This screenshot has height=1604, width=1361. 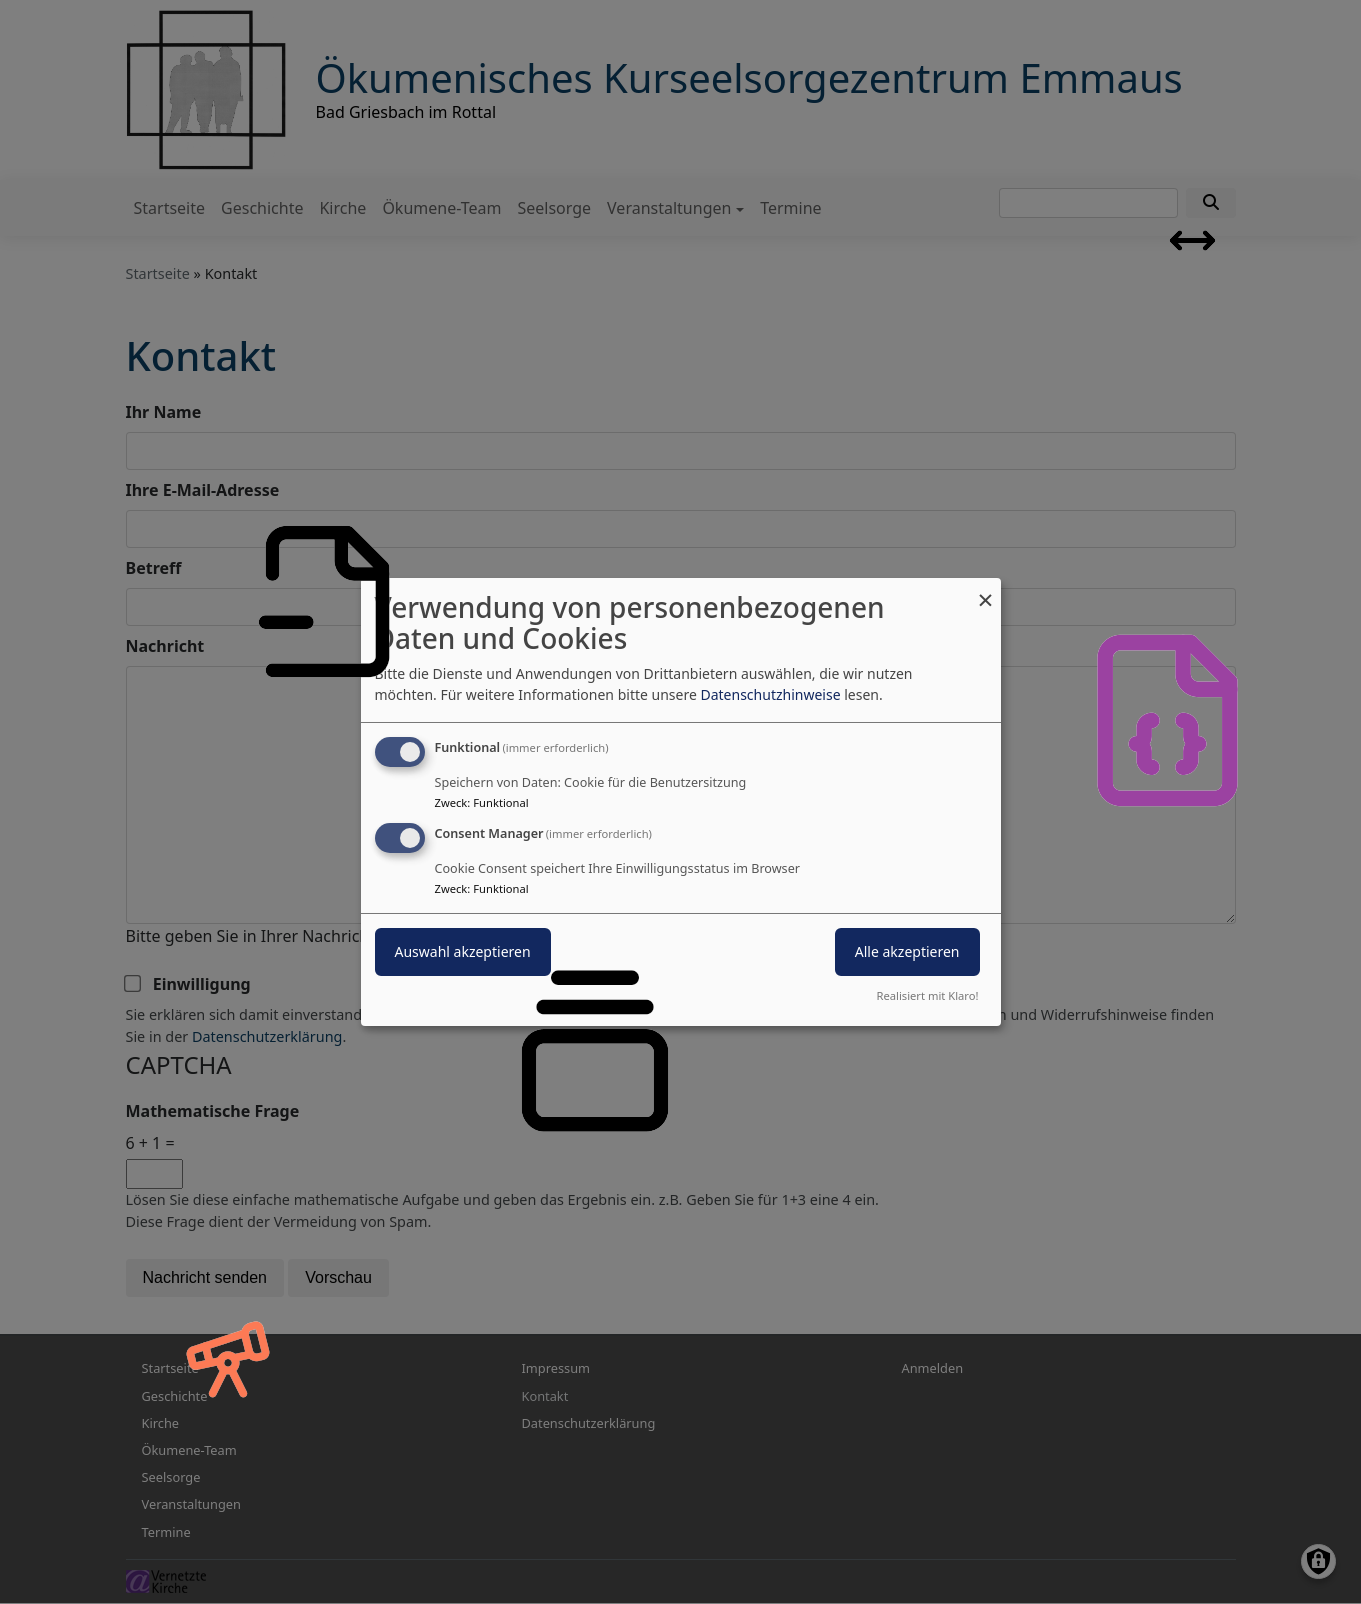 What do you see at coordinates (327, 601) in the screenshot?
I see `remove content from a file` at bounding box center [327, 601].